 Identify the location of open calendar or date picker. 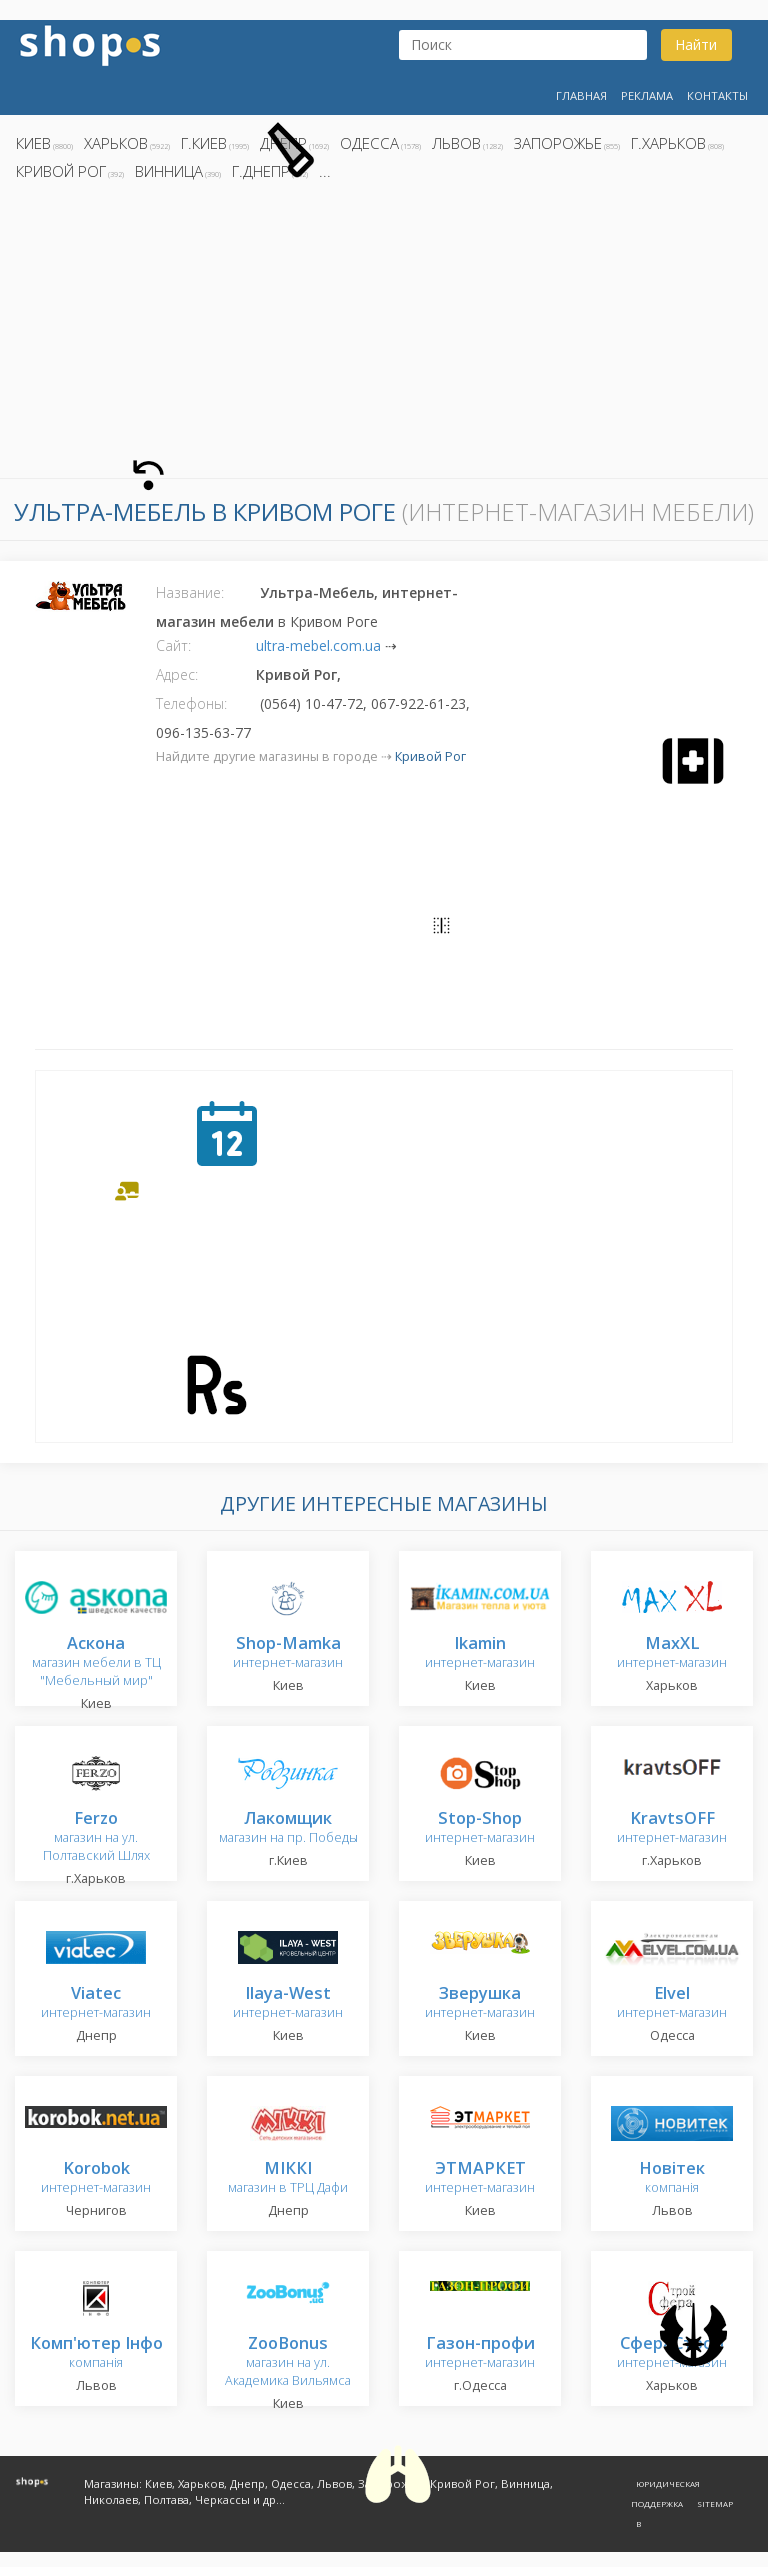
(227, 1136).